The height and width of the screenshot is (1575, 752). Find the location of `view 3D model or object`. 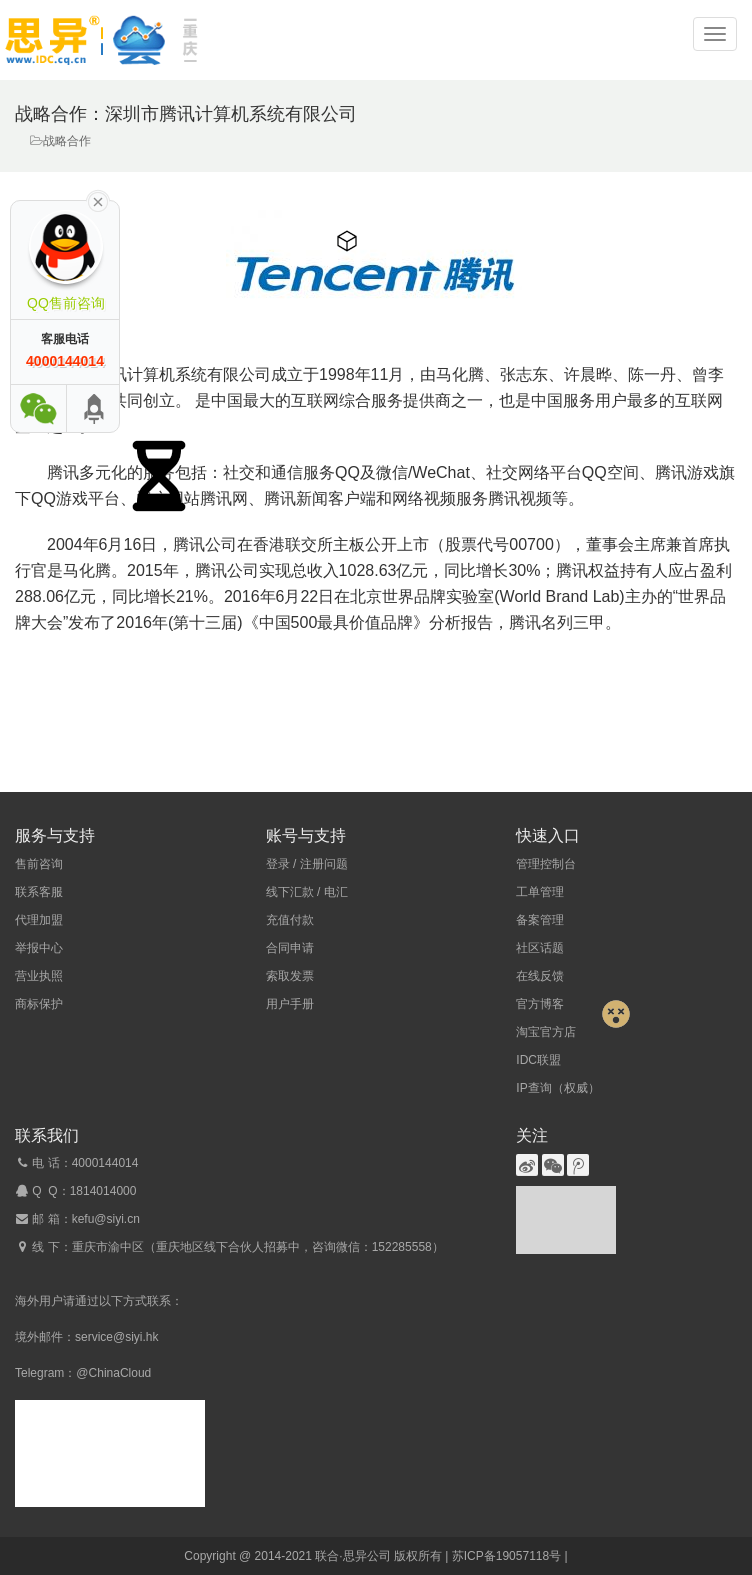

view 3D model or object is located at coordinates (347, 241).